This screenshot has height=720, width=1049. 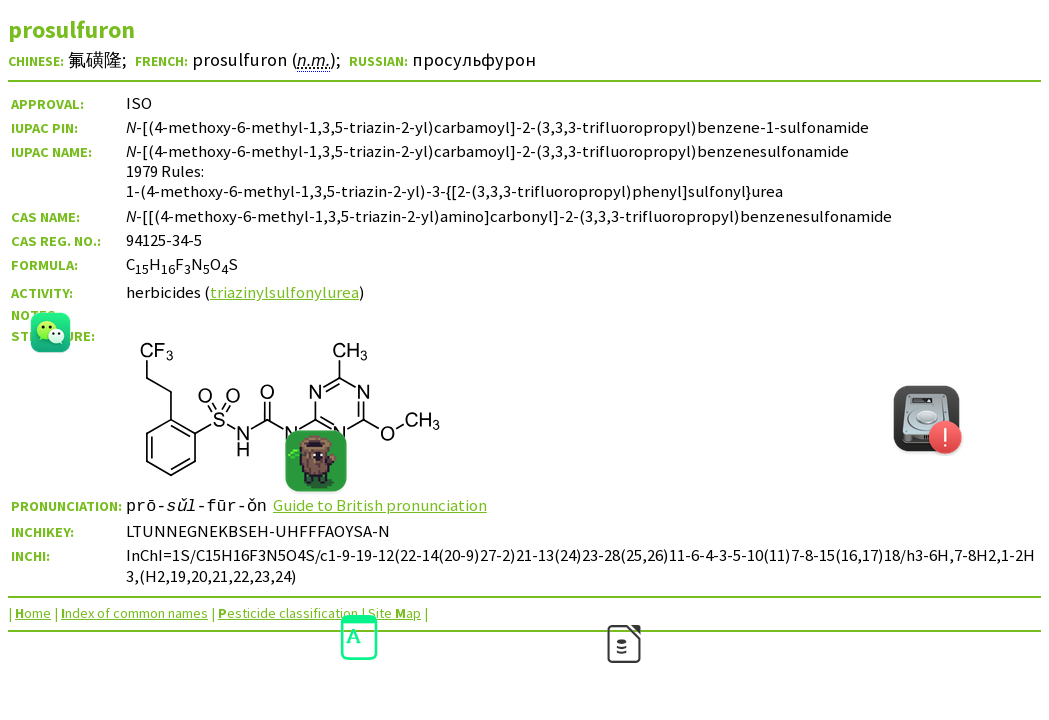 What do you see at coordinates (50, 332) in the screenshot?
I see `open WeChat messaging app` at bounding box center [50, 332].